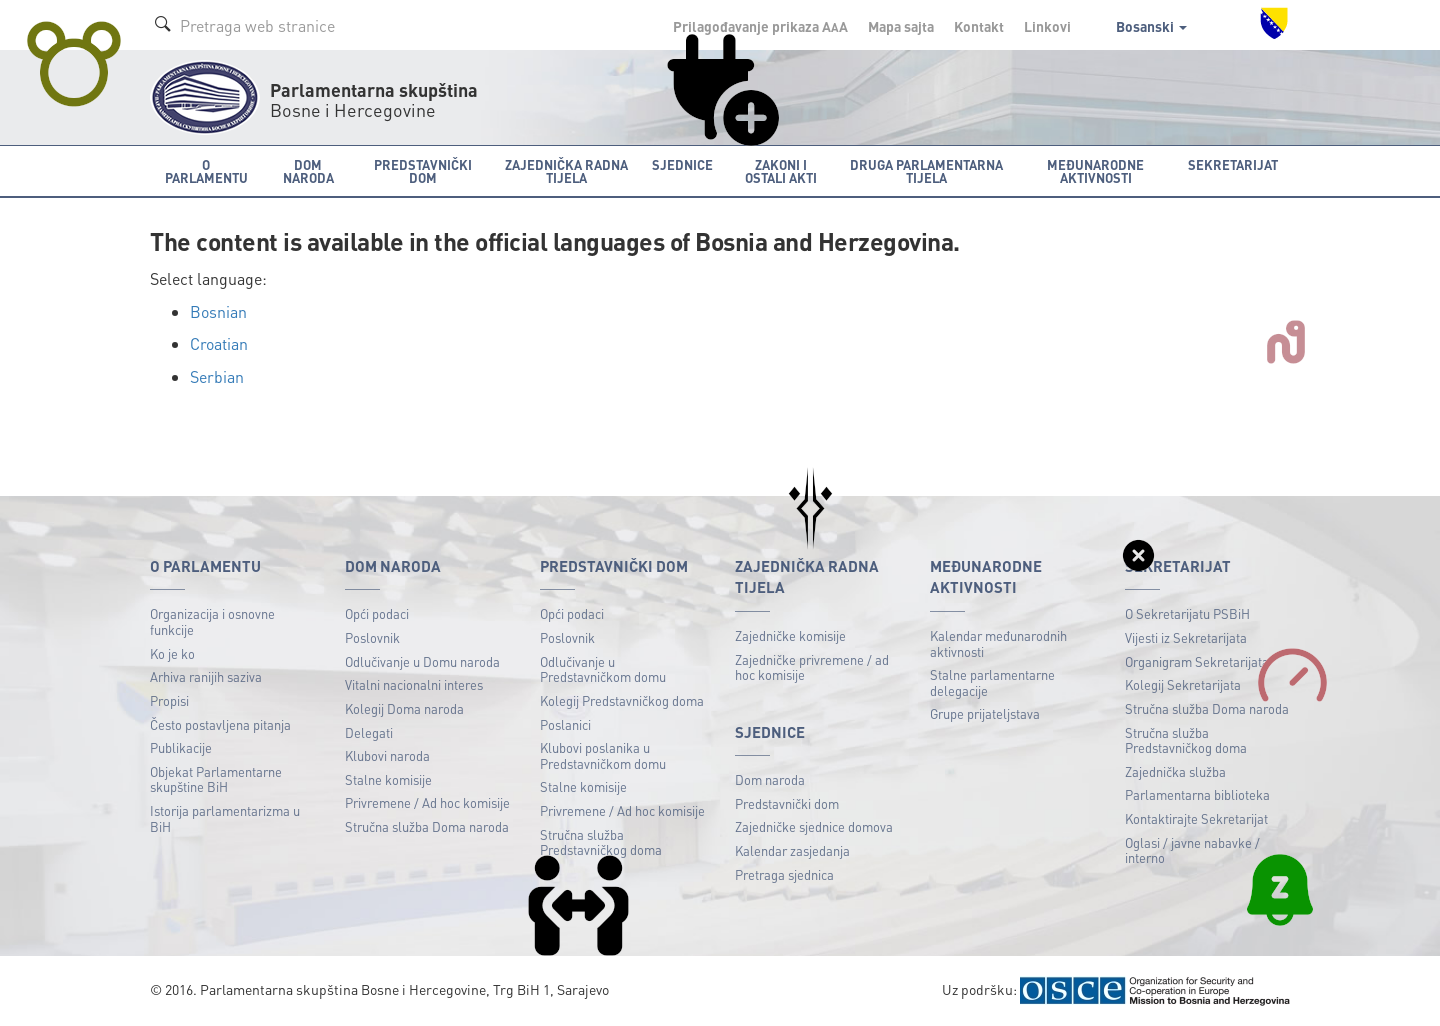 The height and width of the screenshot is (1026, 1440). What do you see at coordinates (1292, 676) in the screenshot?
I see `view performance metrics or speed` at bounding box center [1292, 676].